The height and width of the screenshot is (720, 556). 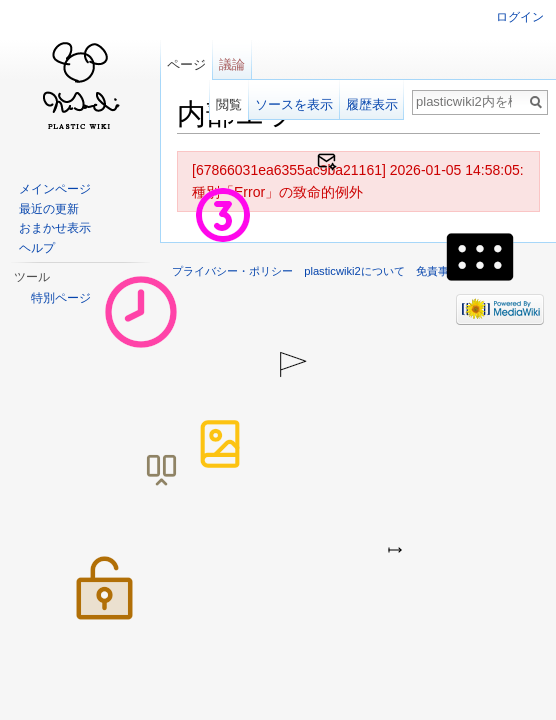 What do you see at coordinates (395, 550) in the screenshot?
I see `move item to the end of a list` at bounding box center [395, 550].